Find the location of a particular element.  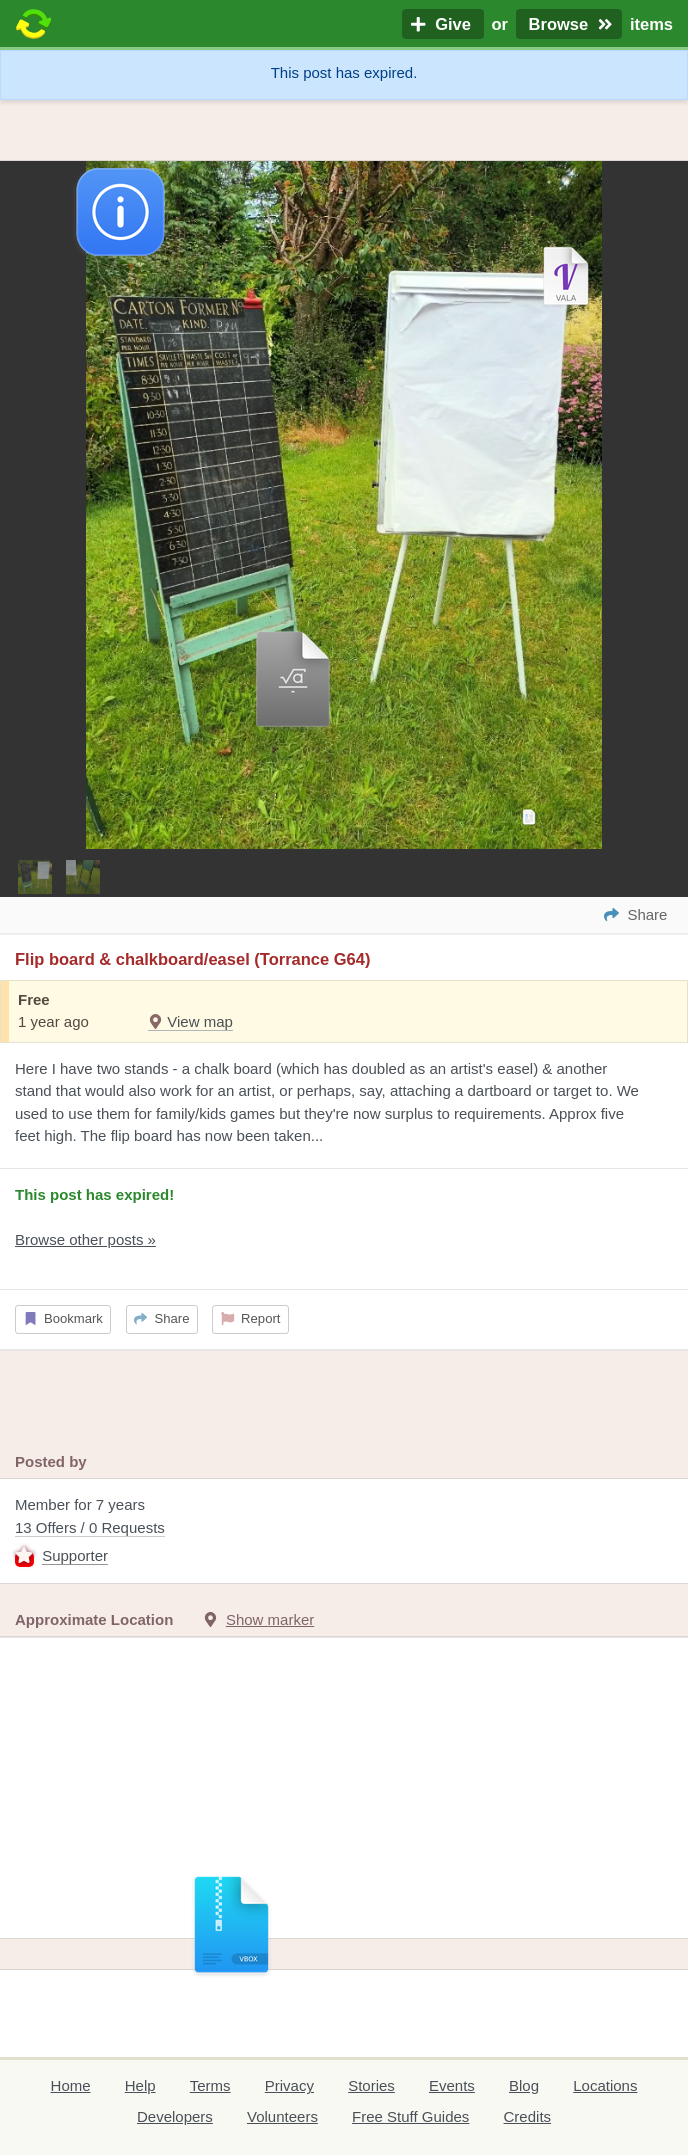

hancom hangul word processor document file is located at coordinates (529, 817).